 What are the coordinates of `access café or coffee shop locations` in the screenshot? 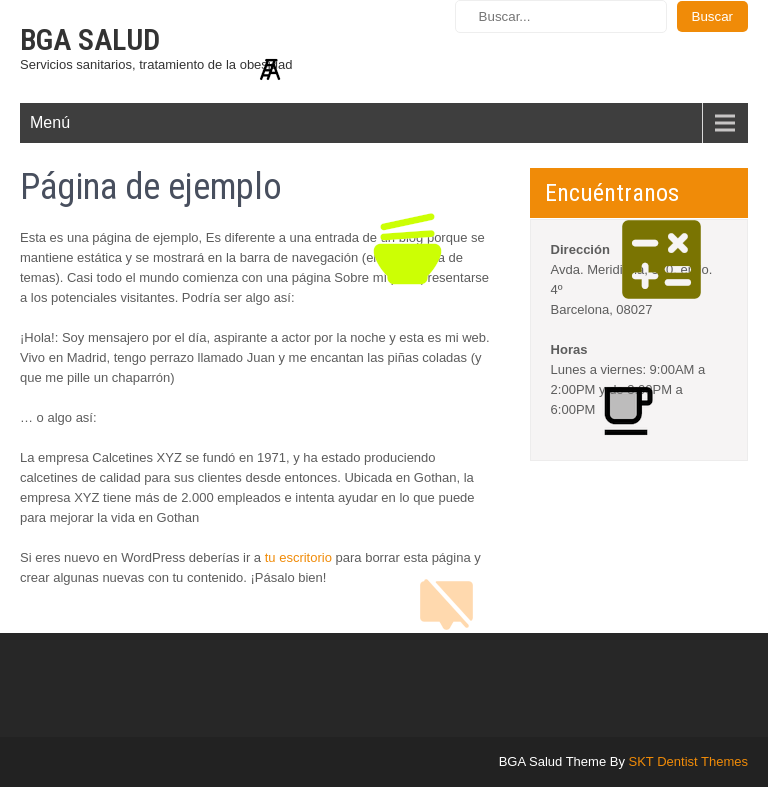 It's located at (626, 411).